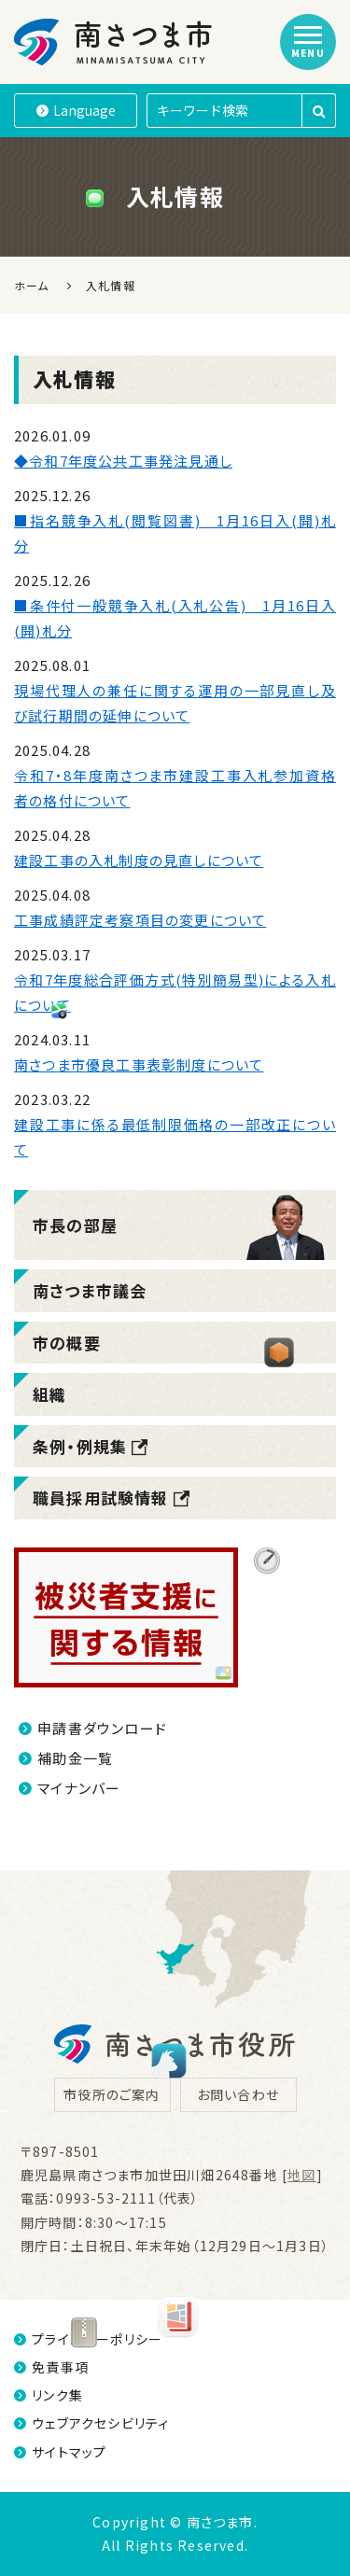  What do you see at coordinates (84, 2332) in the screenshot?
I see `open file roller archive manager` at bounding box center [84, 2332].